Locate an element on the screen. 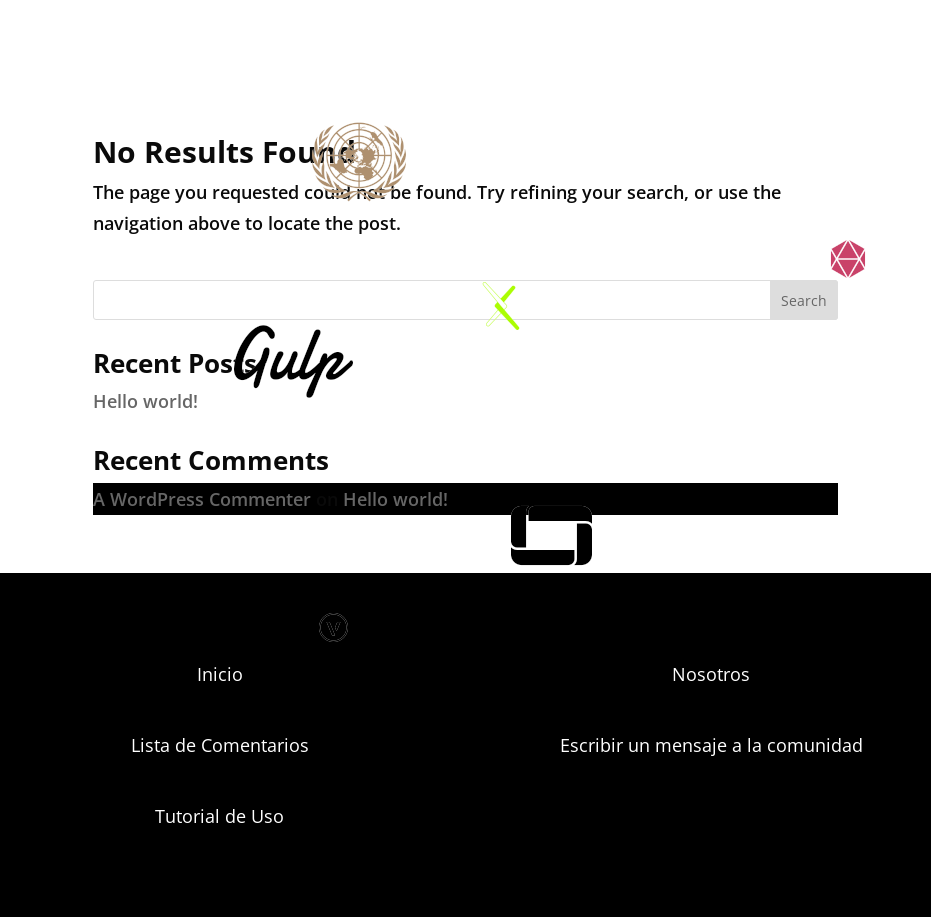 The height and width of the screenshot is (917, 931). visit arxiv preprint repository is located at coordinates (501, 306).